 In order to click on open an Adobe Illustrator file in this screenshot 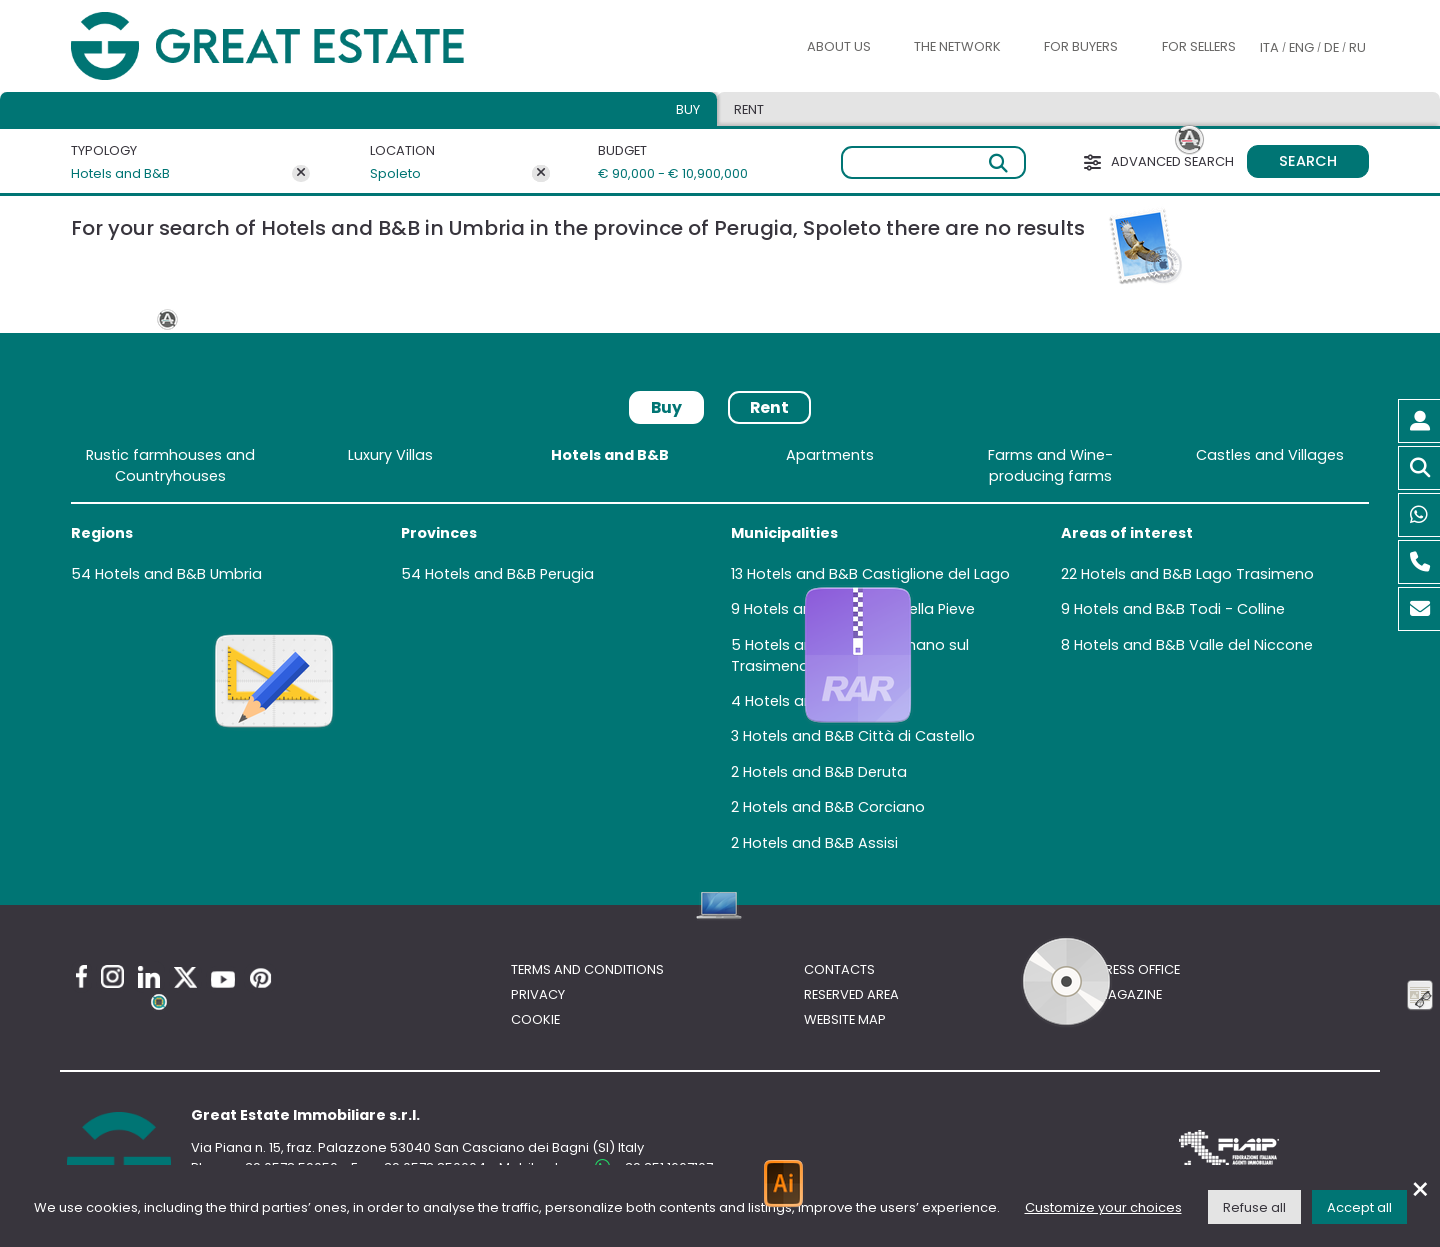, I will do `click(783, 1183)`.